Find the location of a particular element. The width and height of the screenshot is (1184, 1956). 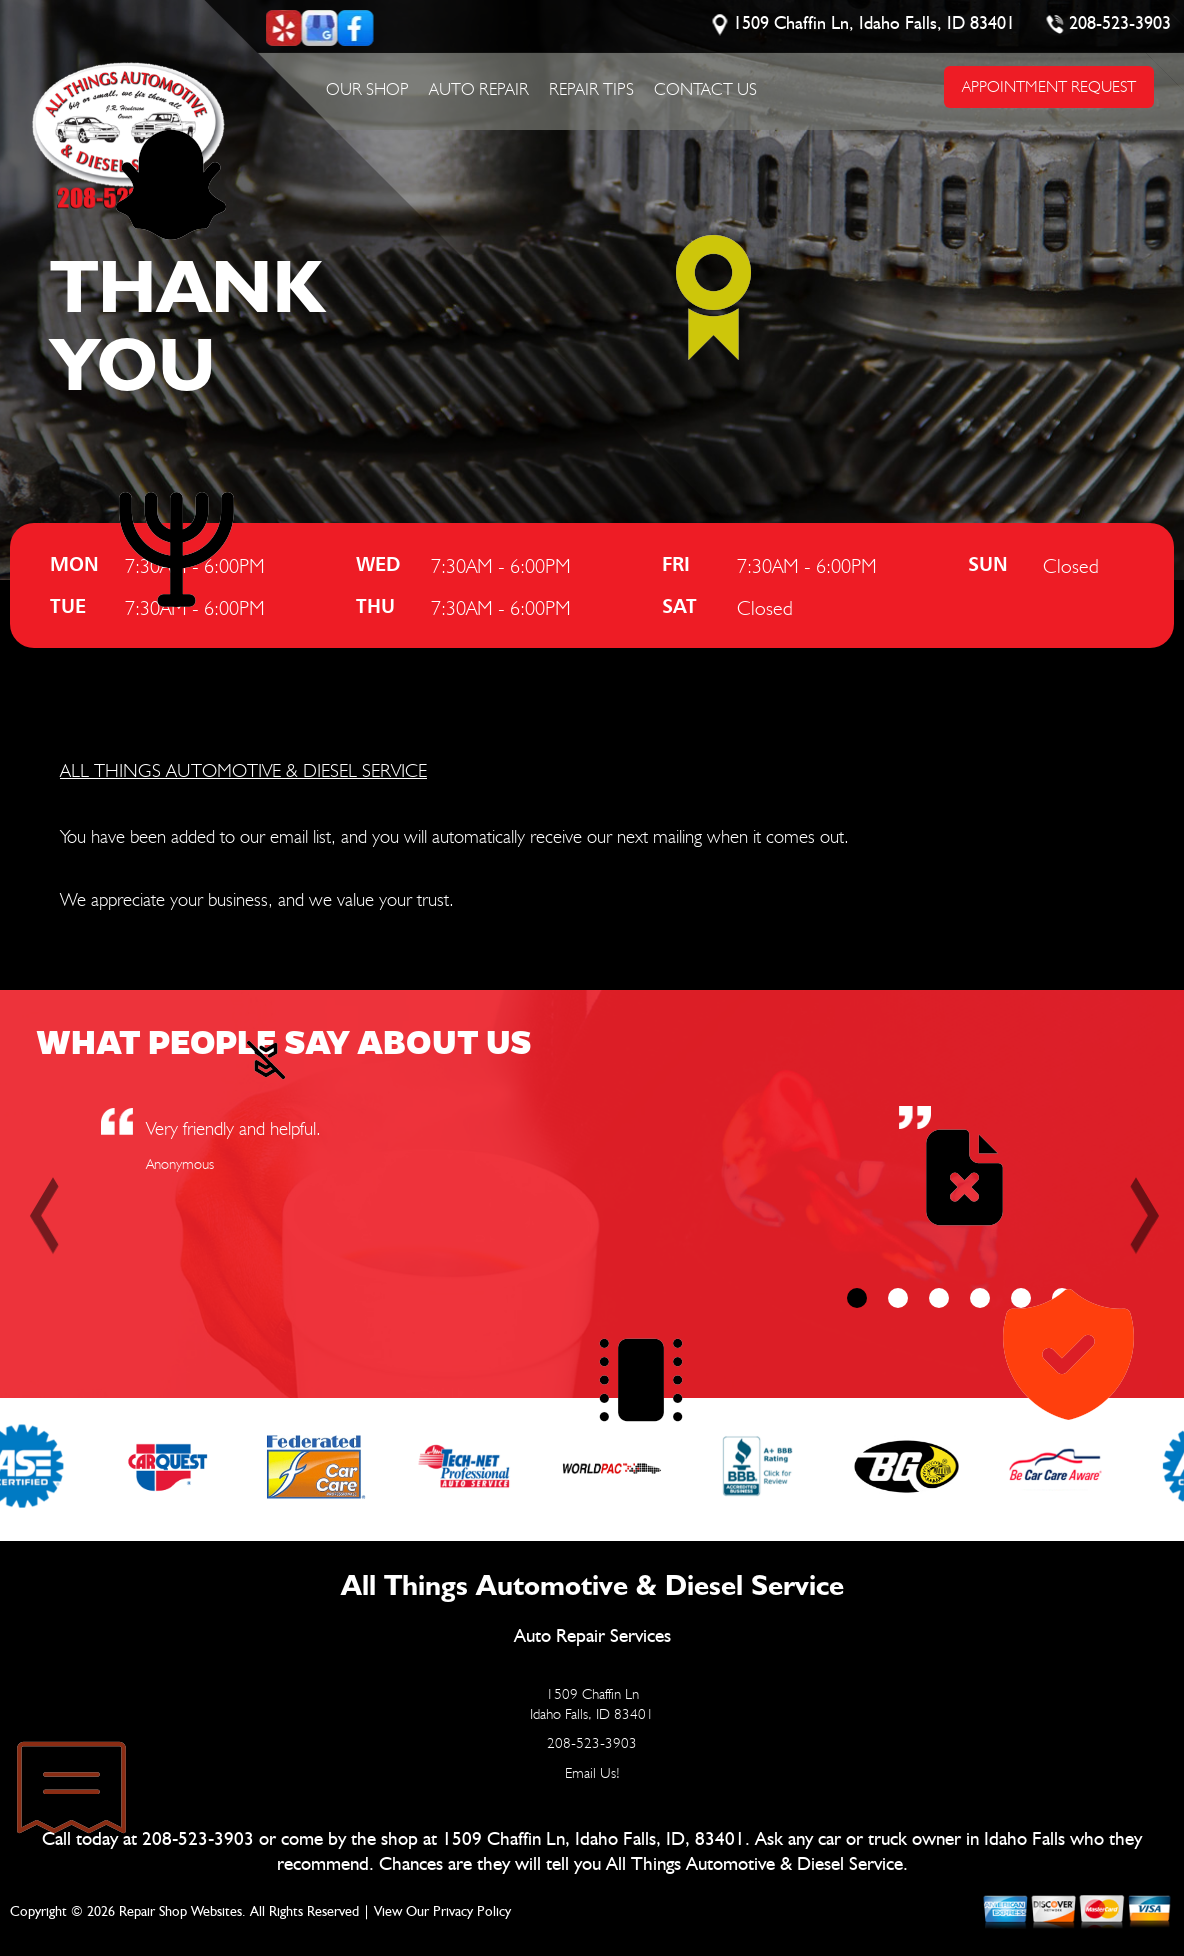

indicates verified or secure status is located at coordinates (1068, 1354).